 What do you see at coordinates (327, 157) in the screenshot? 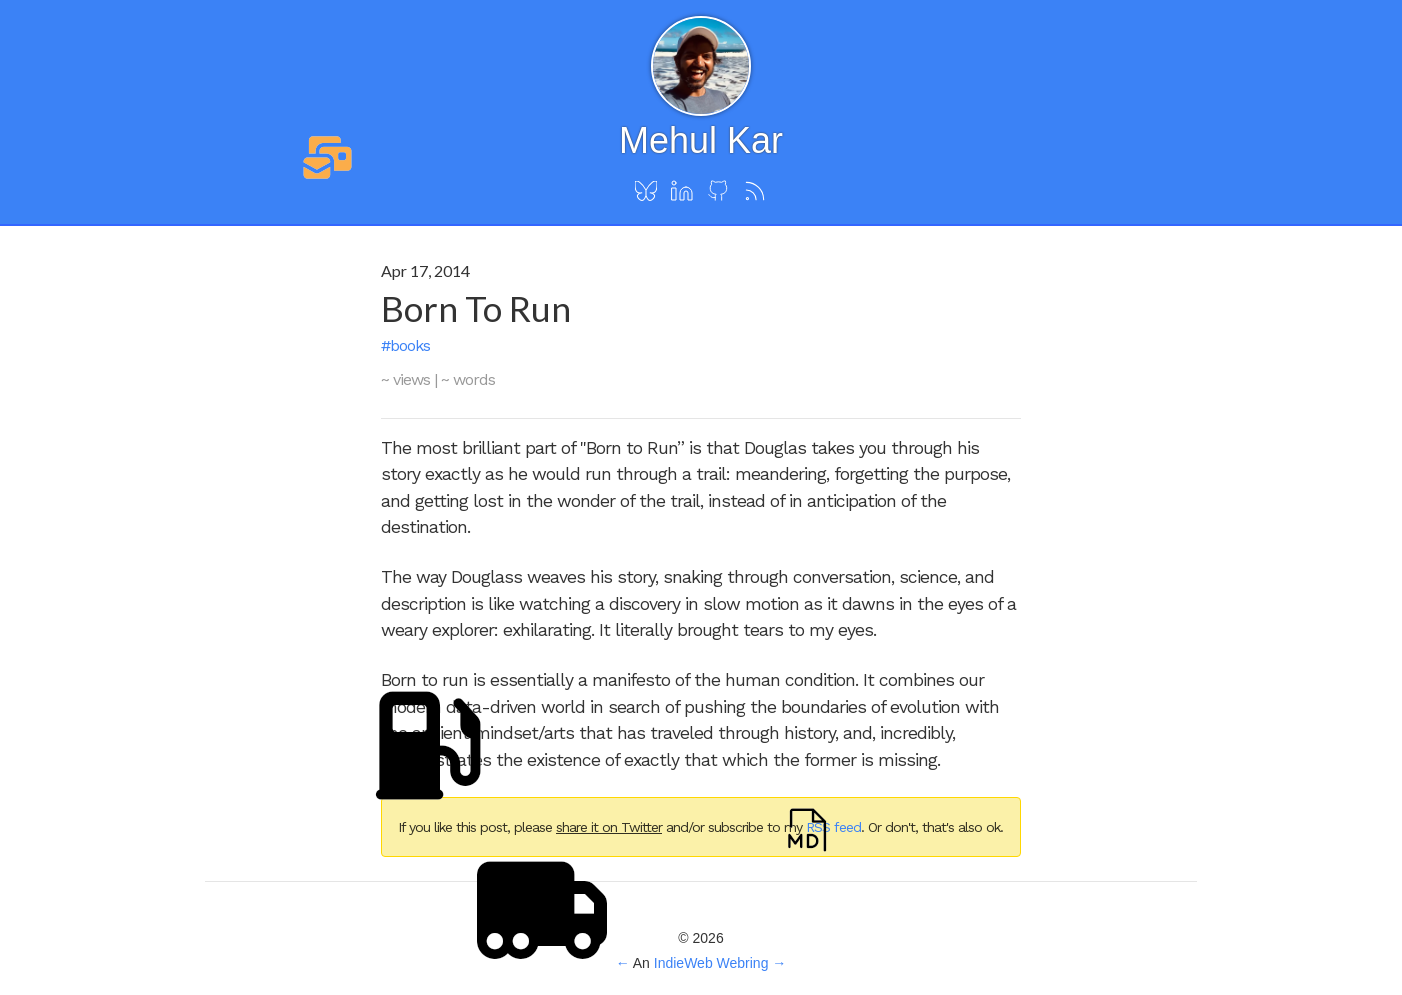
I see `access bulk mail or mass email tools` at bounding box center [327, 157].